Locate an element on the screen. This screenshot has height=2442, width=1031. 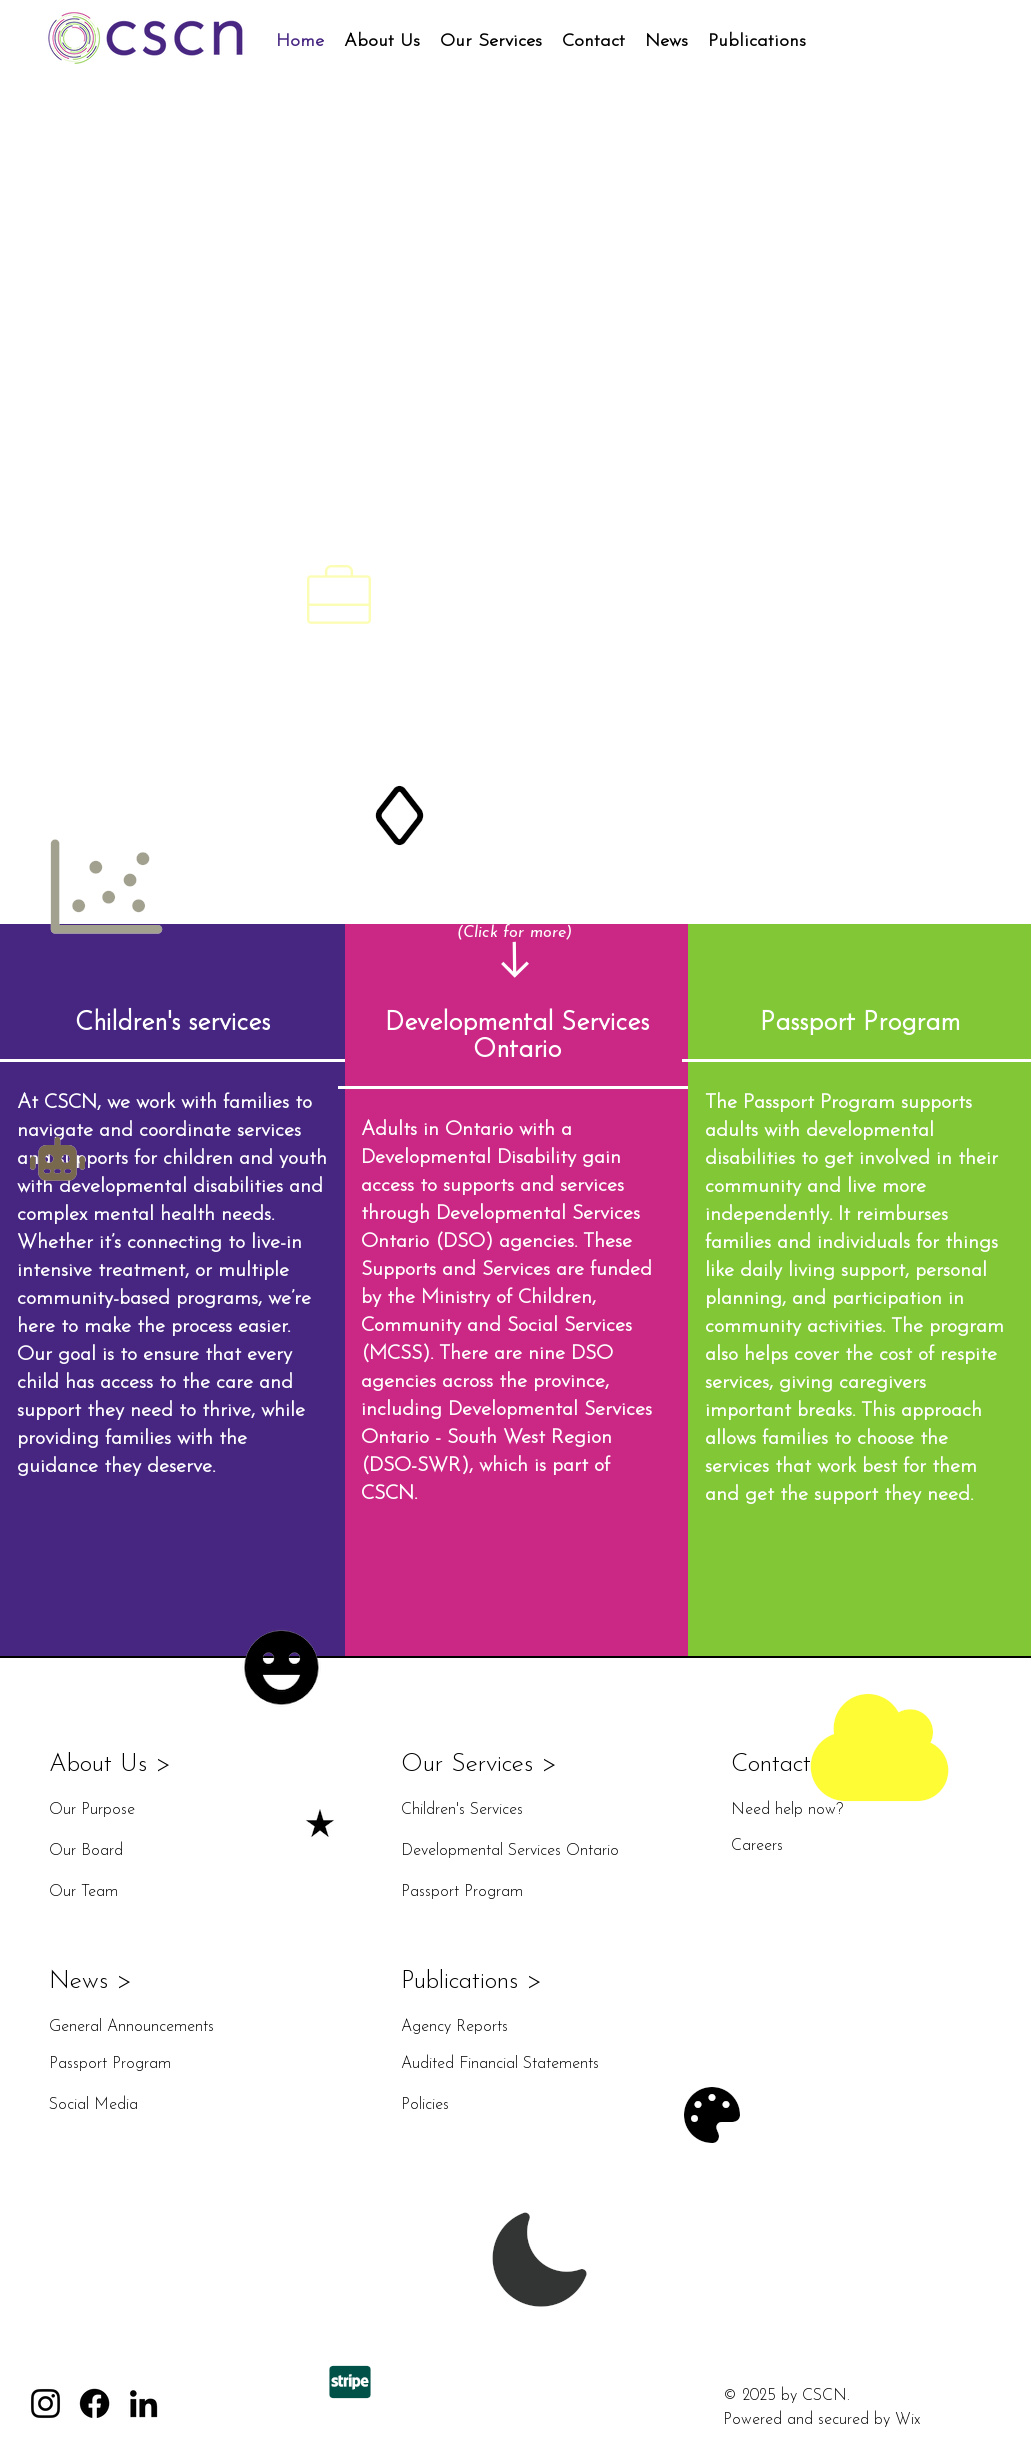
switch to dark mode is located at coordinates (539, 2259).